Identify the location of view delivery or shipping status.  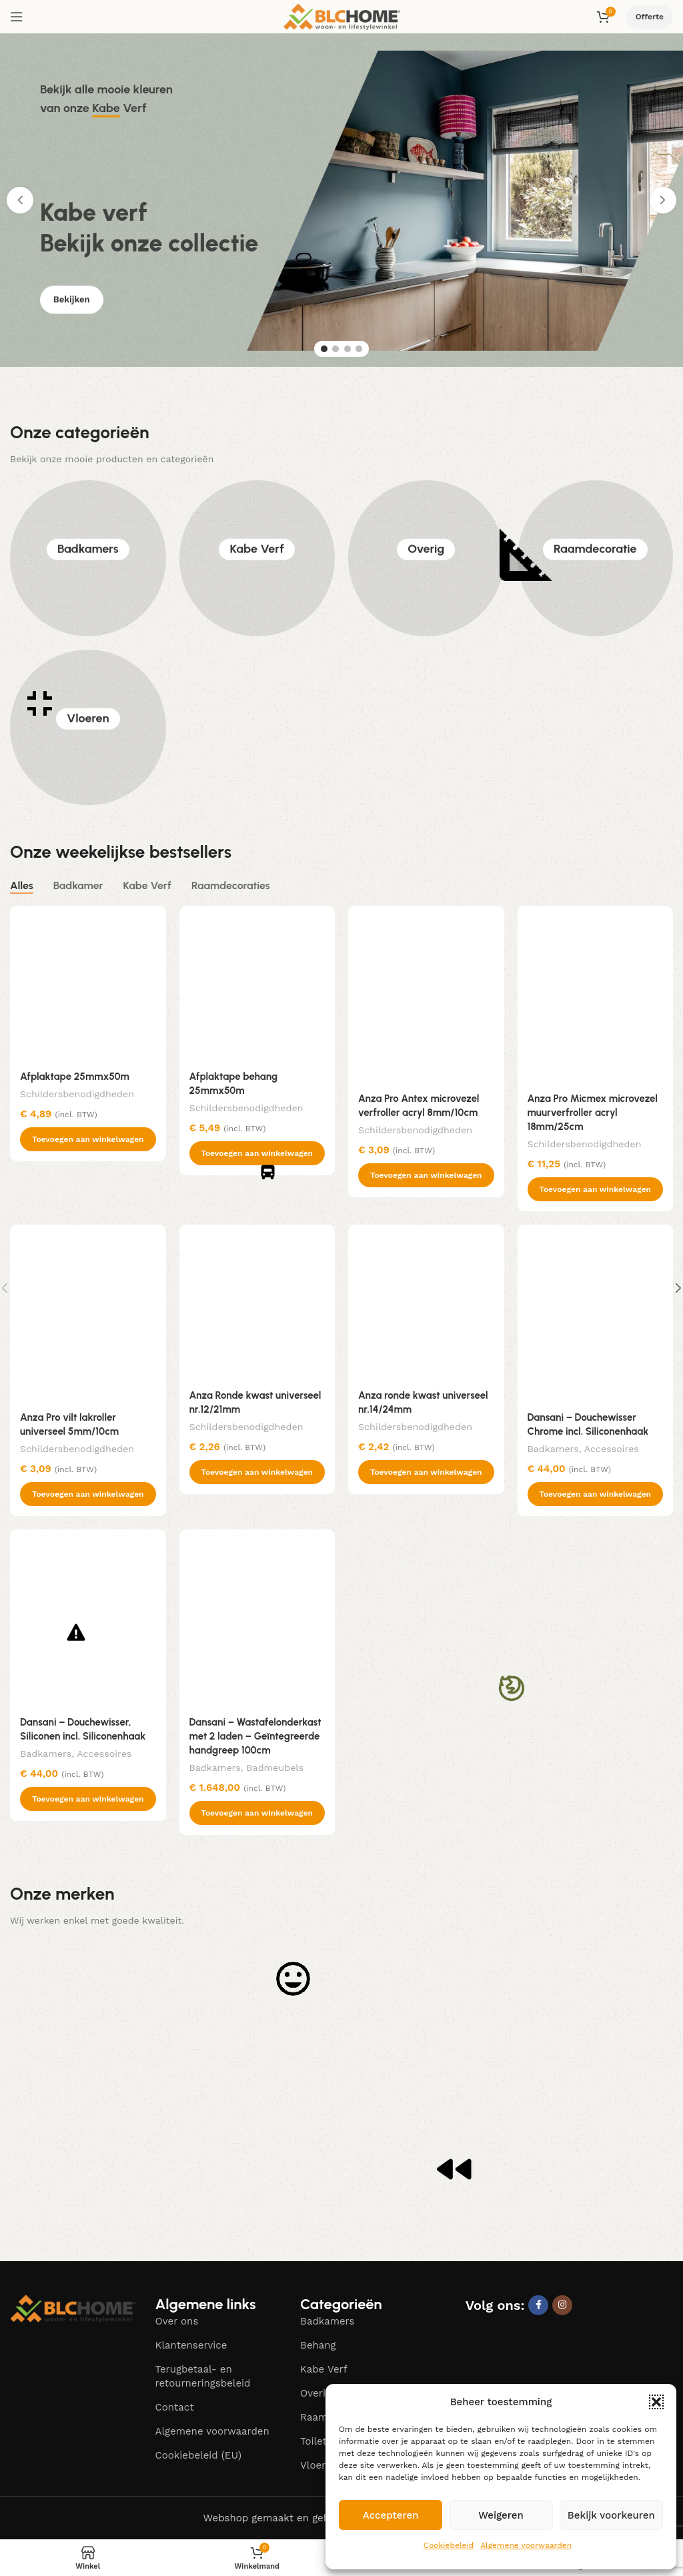
(267, 1171).